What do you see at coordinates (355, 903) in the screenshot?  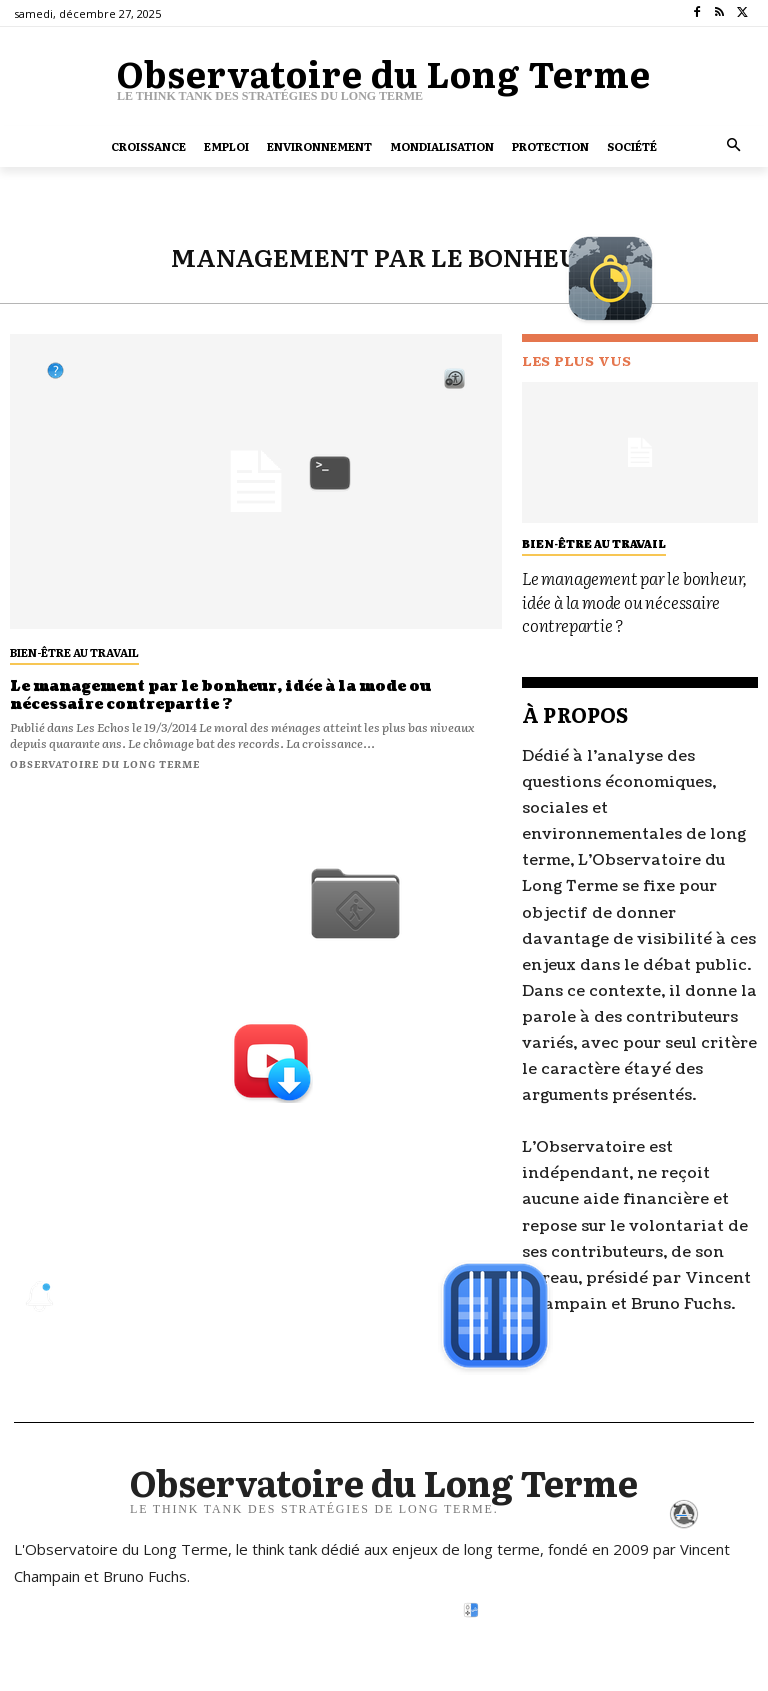 I see `access public or shared folder` at bounding box center [355, 903].